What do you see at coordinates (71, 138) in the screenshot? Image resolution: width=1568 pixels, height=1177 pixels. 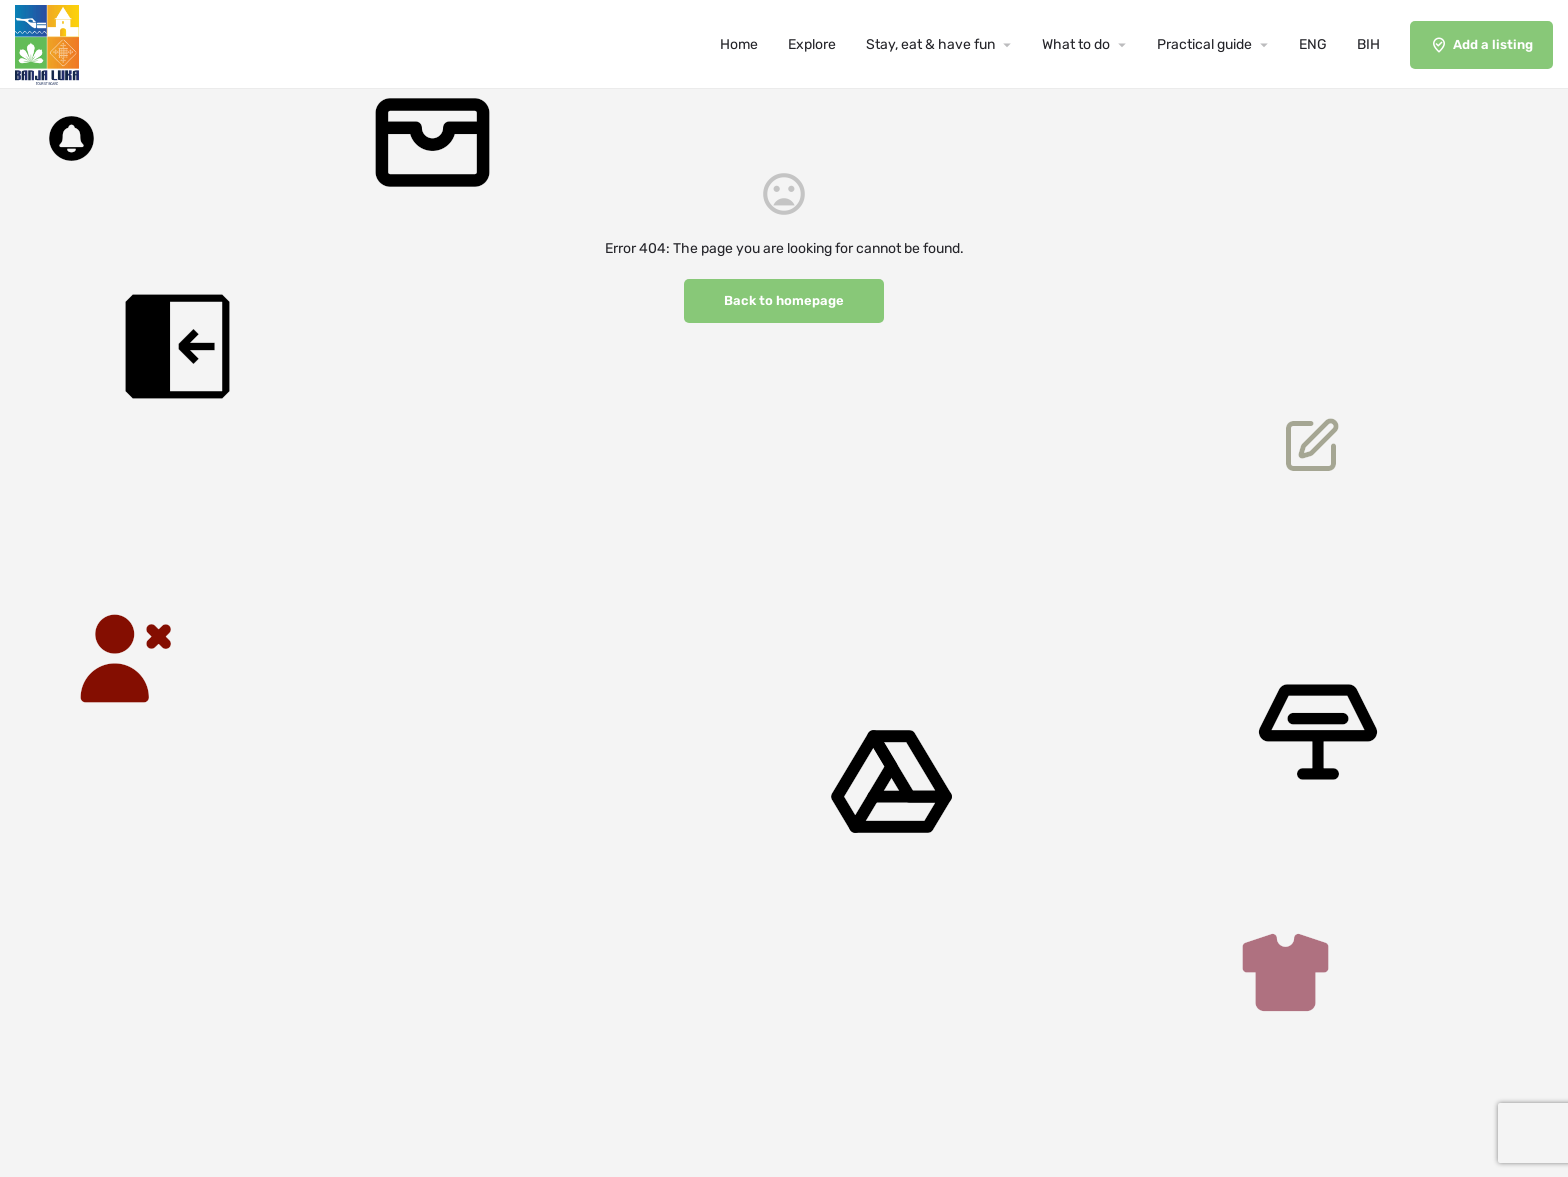 I see `view notifications` at bounding box center [71, 138].